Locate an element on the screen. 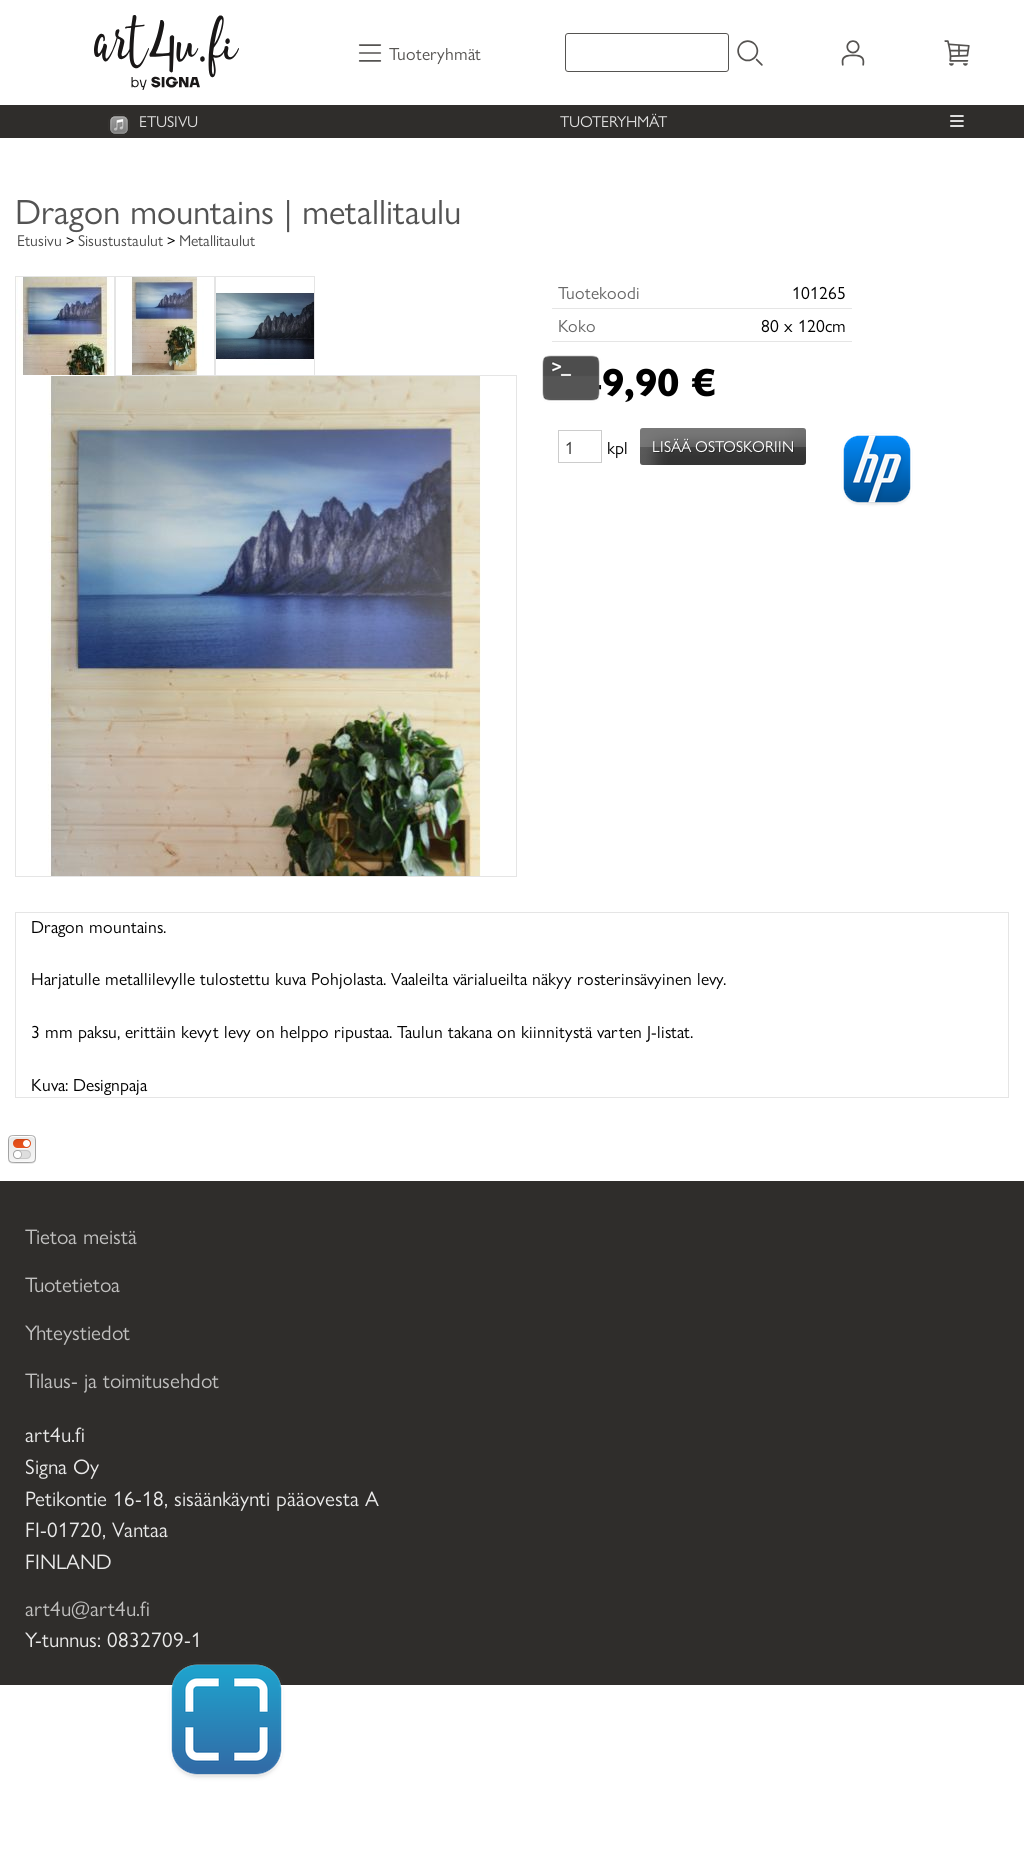 The image size is (1024, 1862). open HP printer or device management app is located at coordinates (877, 469).